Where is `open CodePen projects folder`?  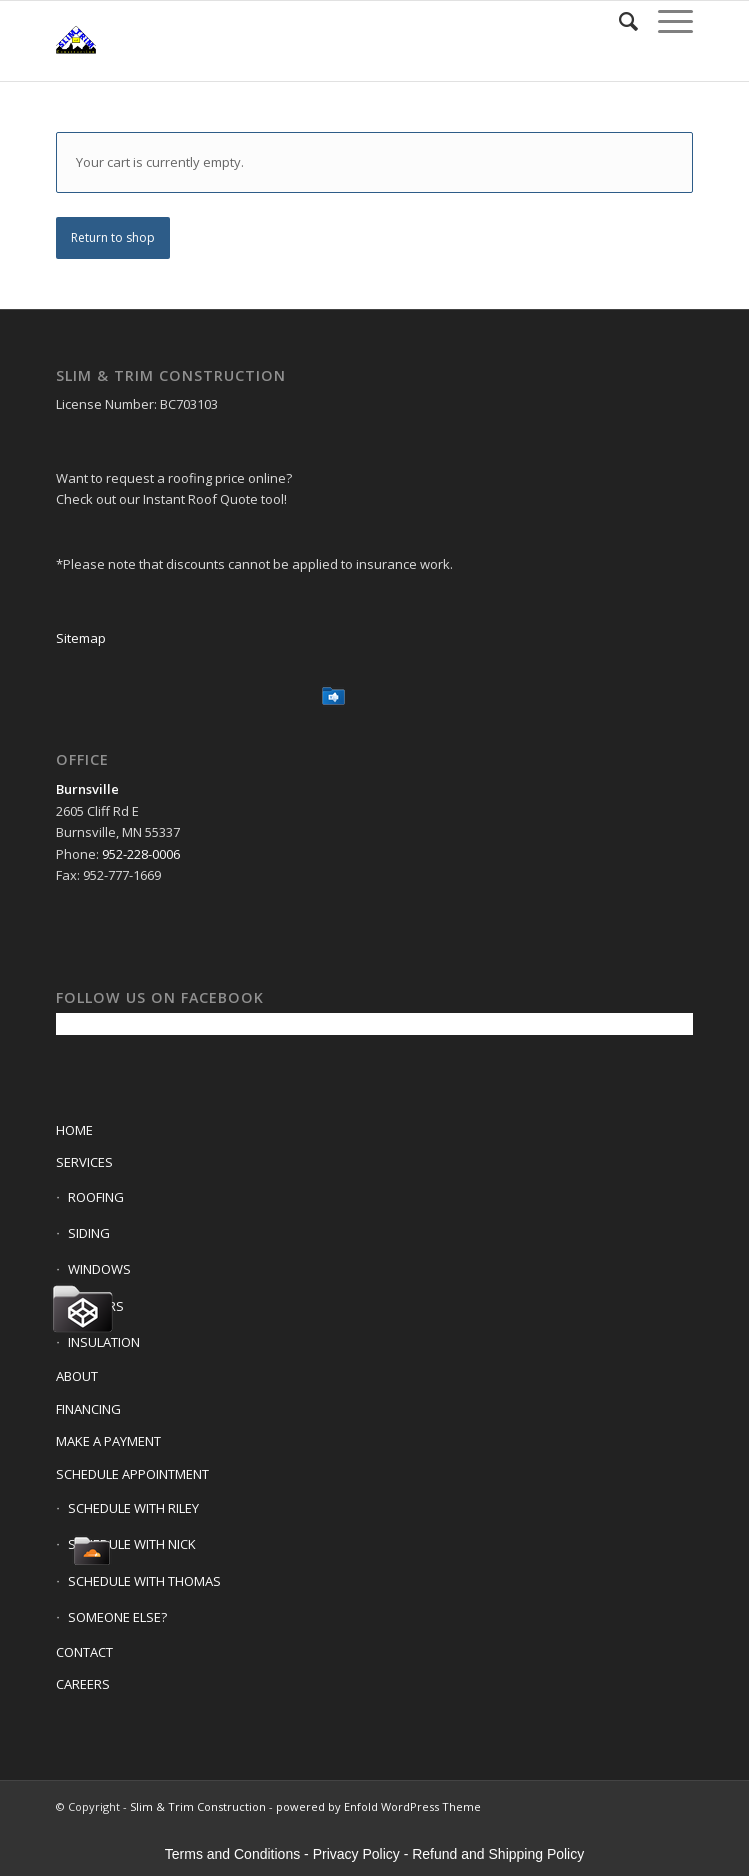
open CodePen projects folder is located at coordinates (82, 1310).